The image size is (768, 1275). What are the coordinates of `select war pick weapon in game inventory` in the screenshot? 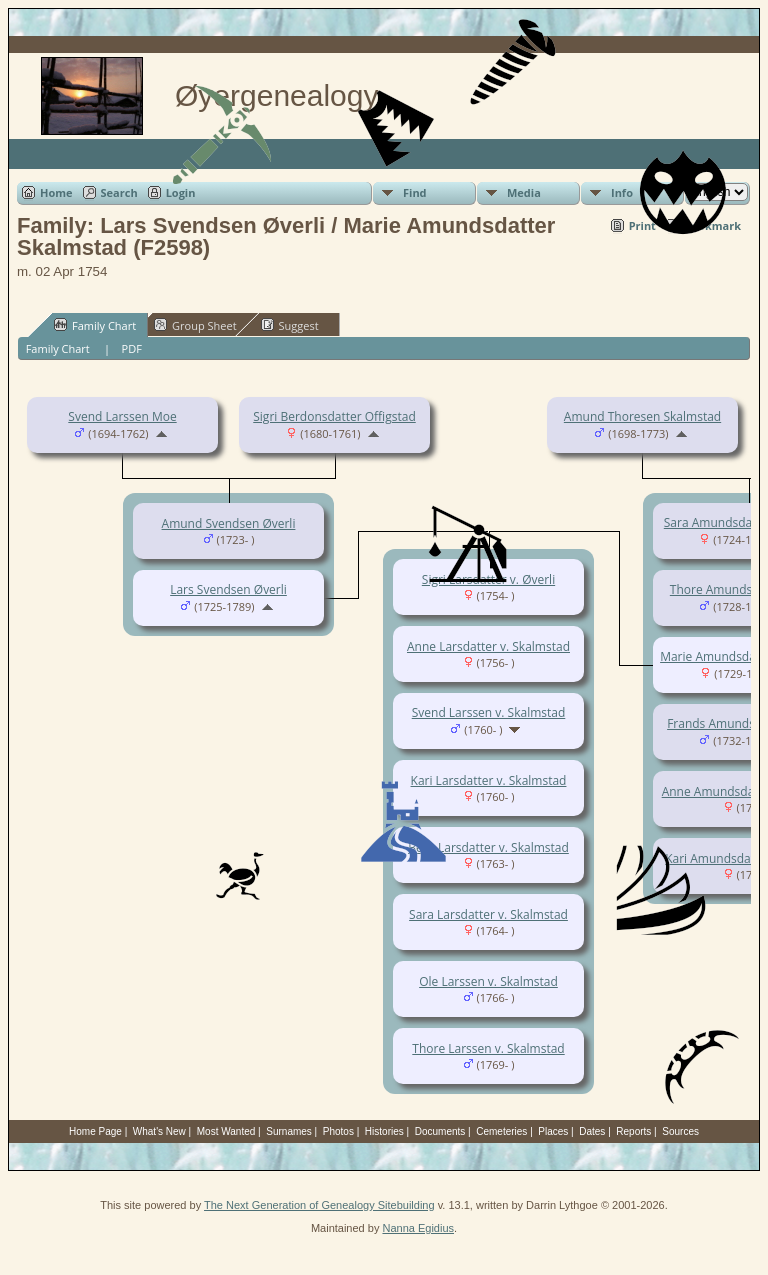 It's located at (222, 135).